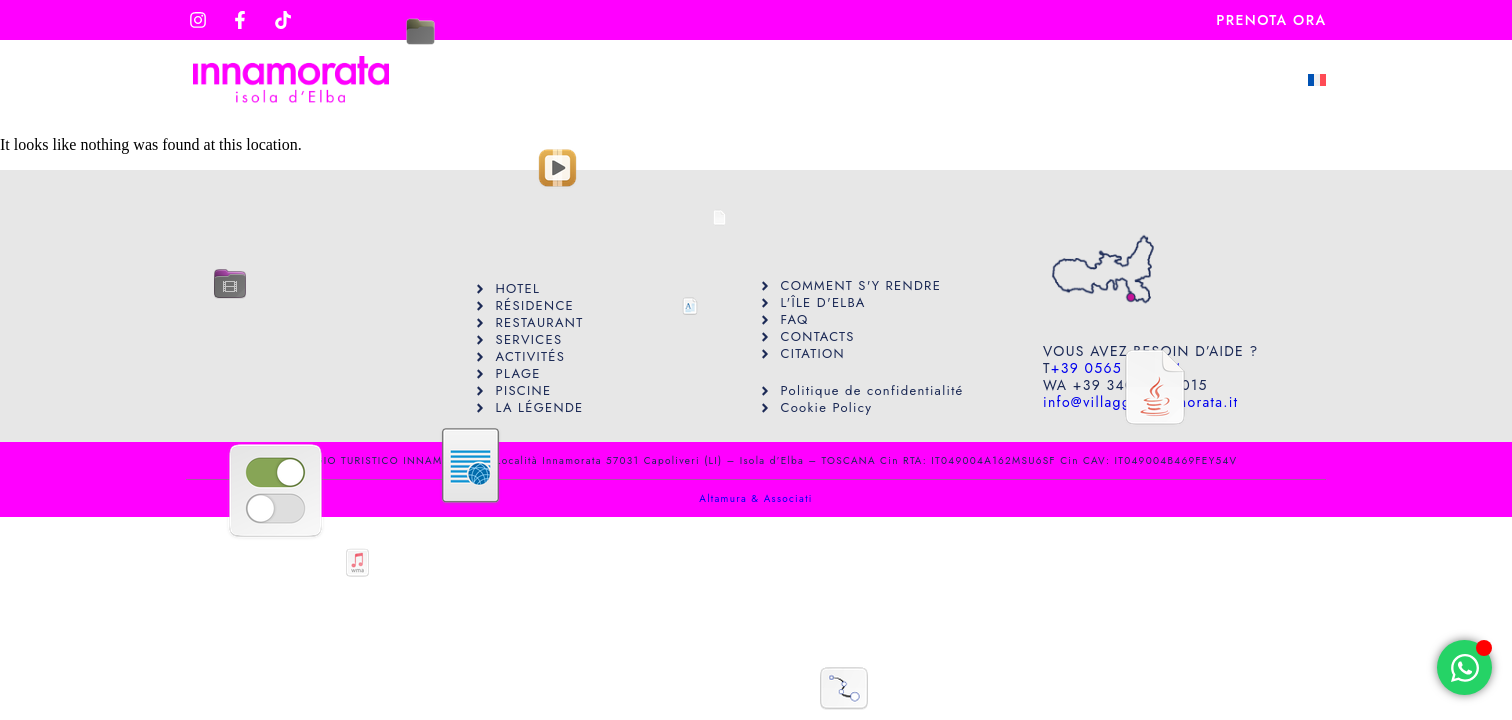 This screenshot has height=720, width=1512. Describe the element at coordinates (1155, 387) in the screenshot. I see `java source code file` at that location.